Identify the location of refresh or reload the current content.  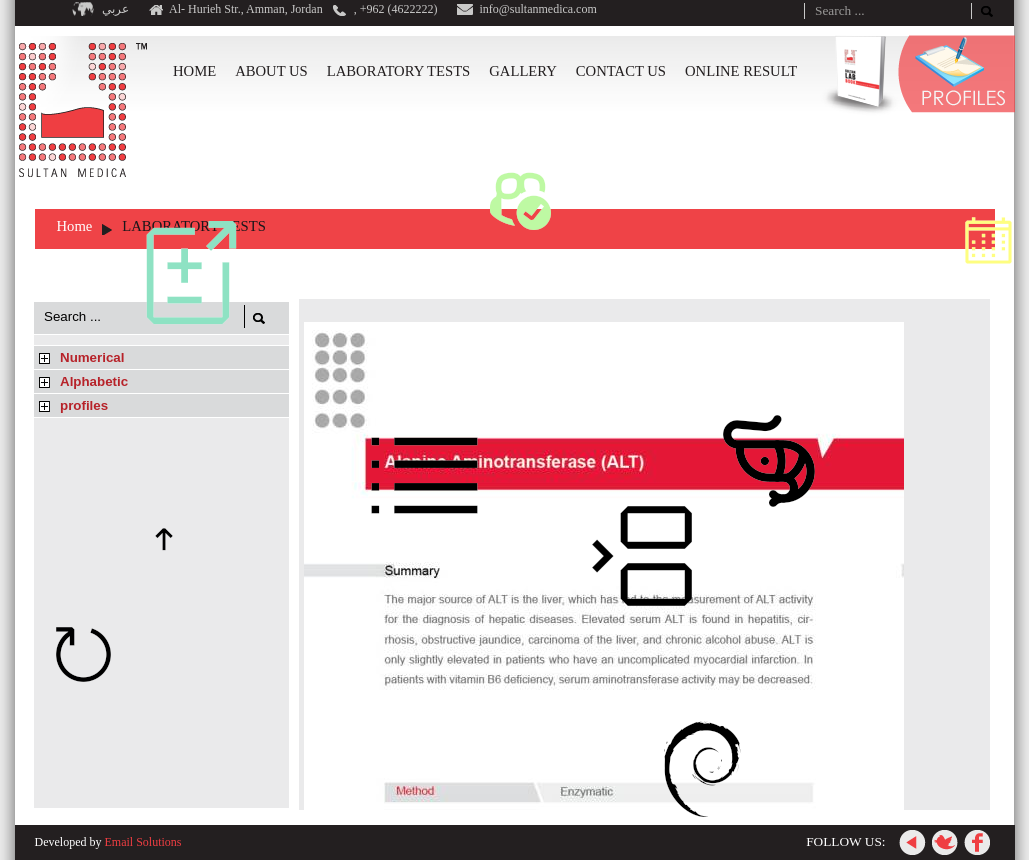
(83, 654).